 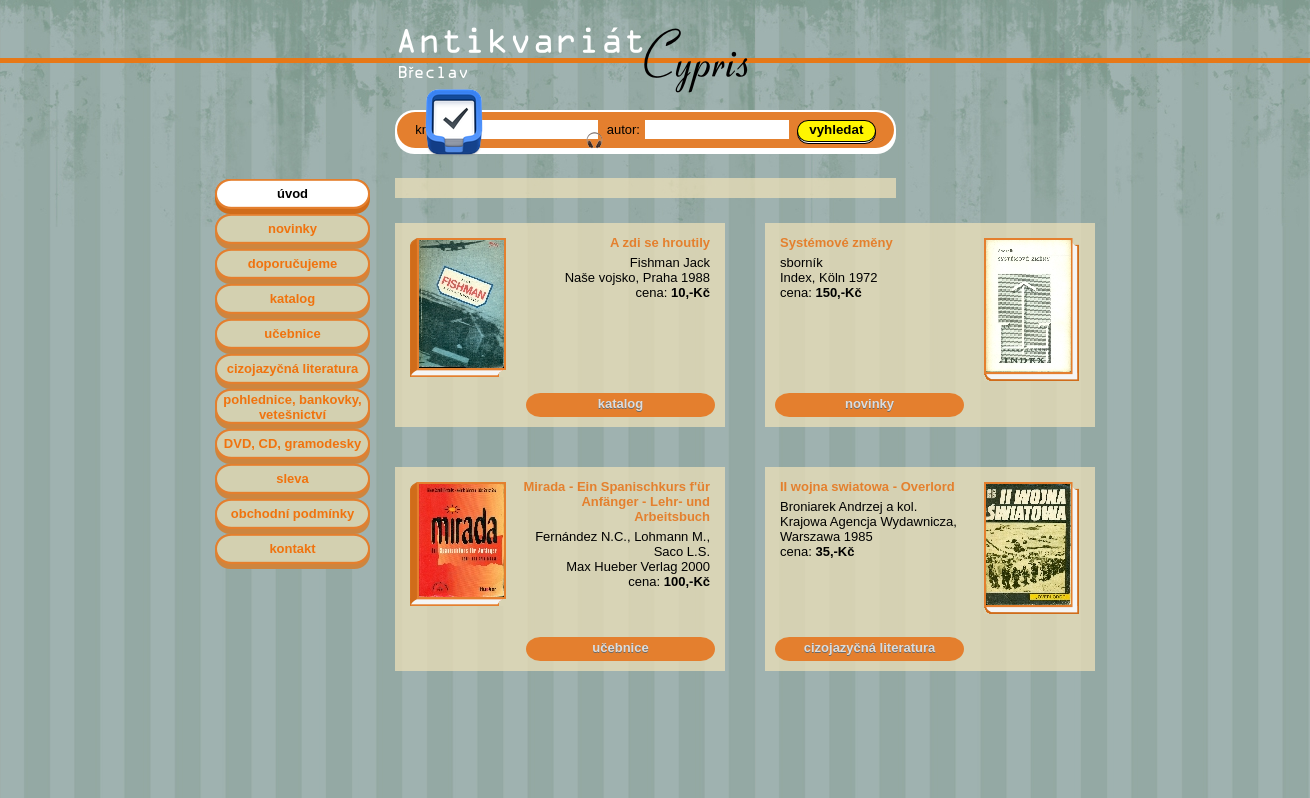 I want to click on connect bluetooth headphones, so click(x=594, y=140).